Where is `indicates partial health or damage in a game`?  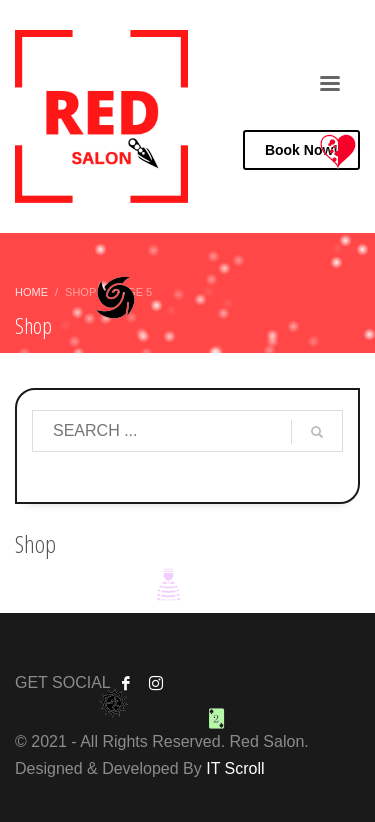
indicates partial health or damage in a game is located at coordinates (338, 152).